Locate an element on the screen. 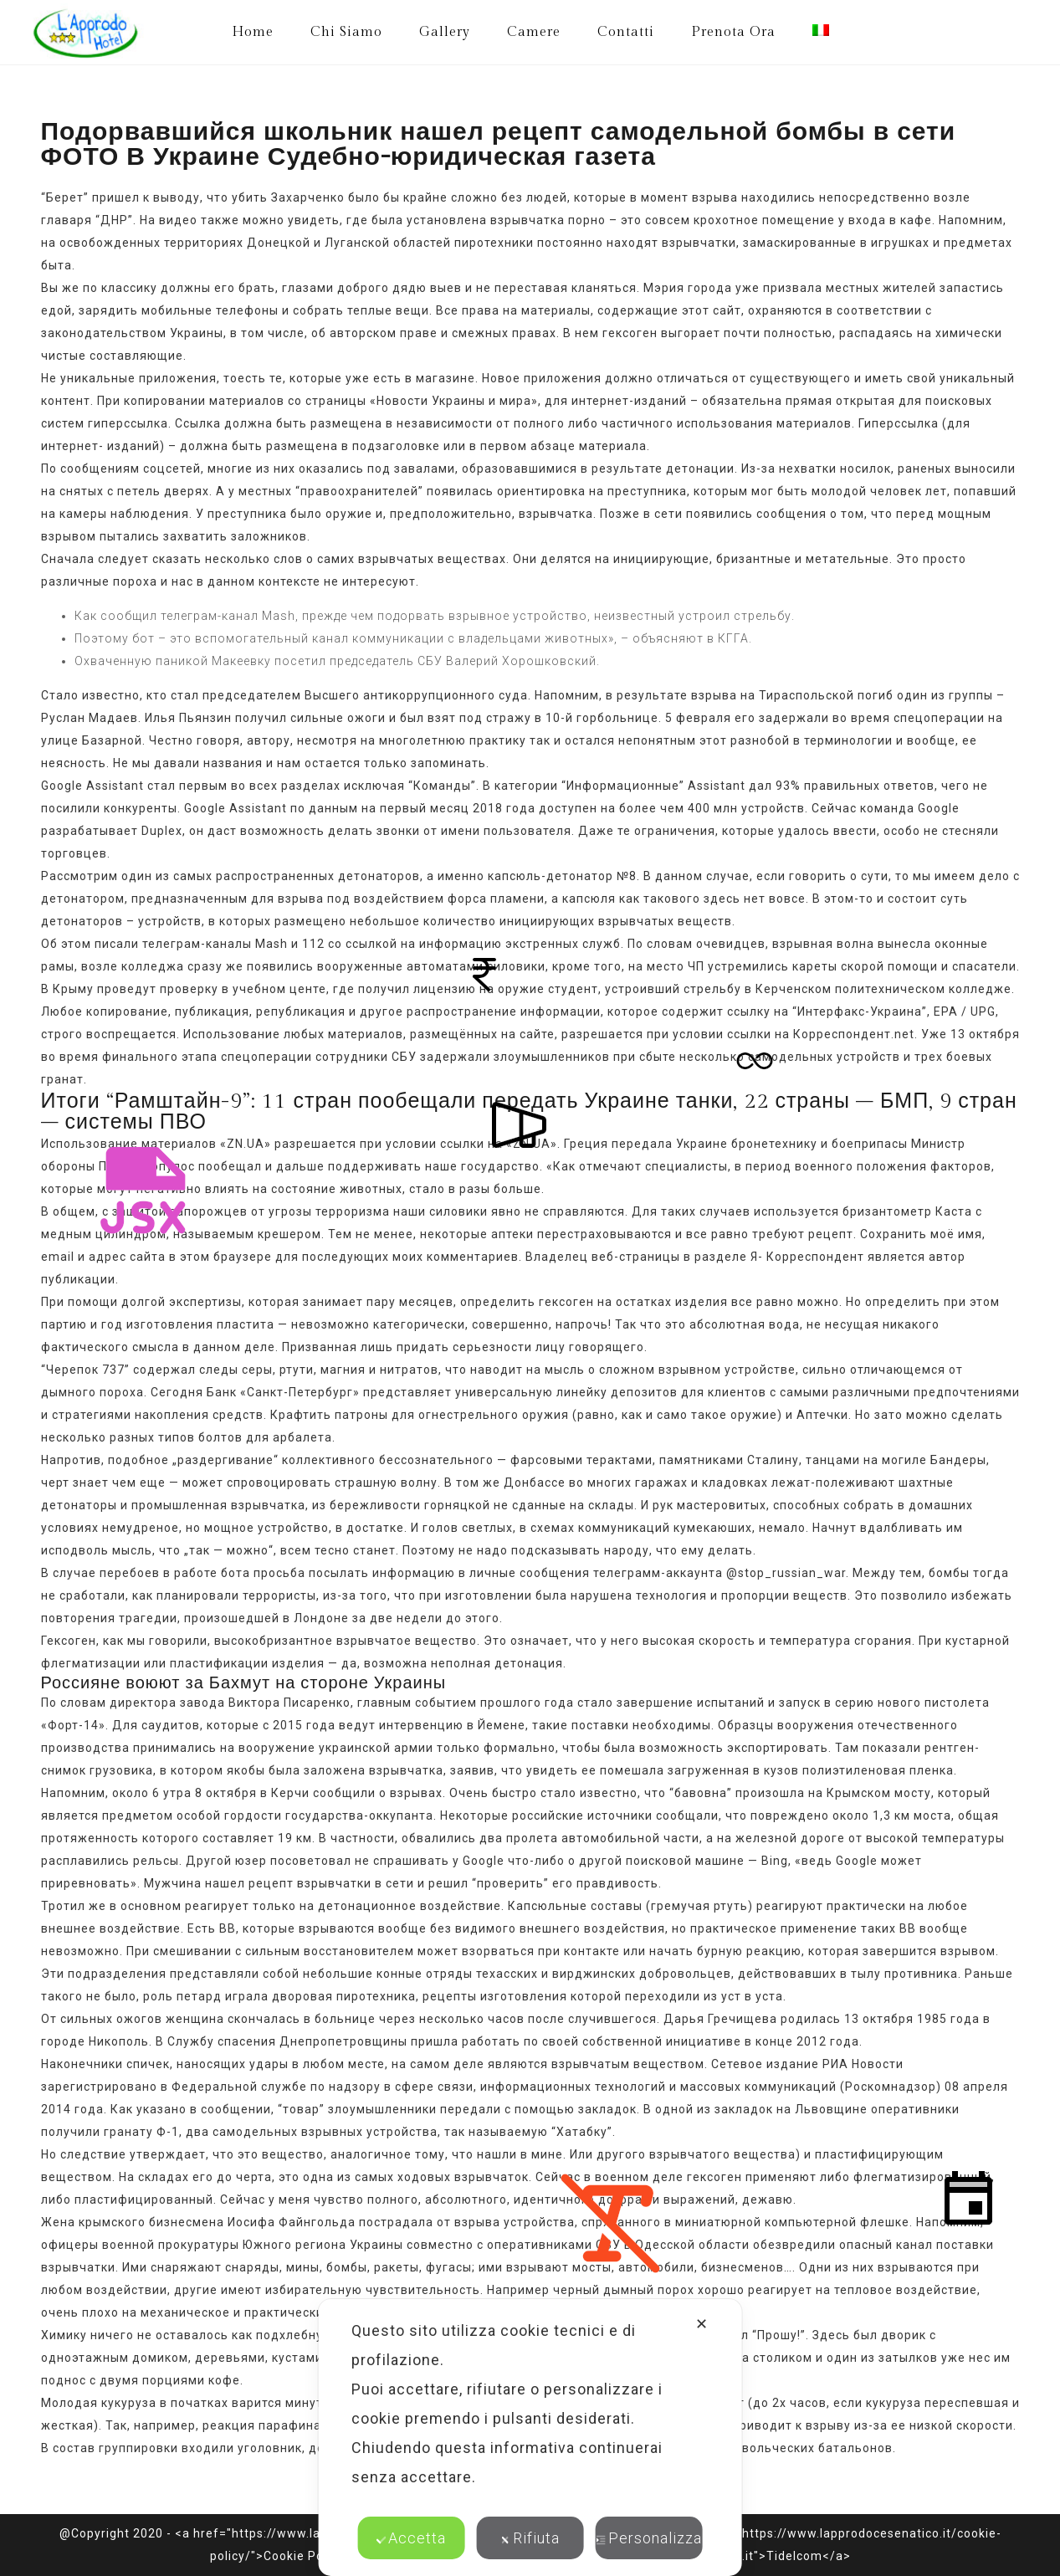 The width and height of the screenshot is (1060, 2576). disable text formatting is located at coordinates (610, 2223).